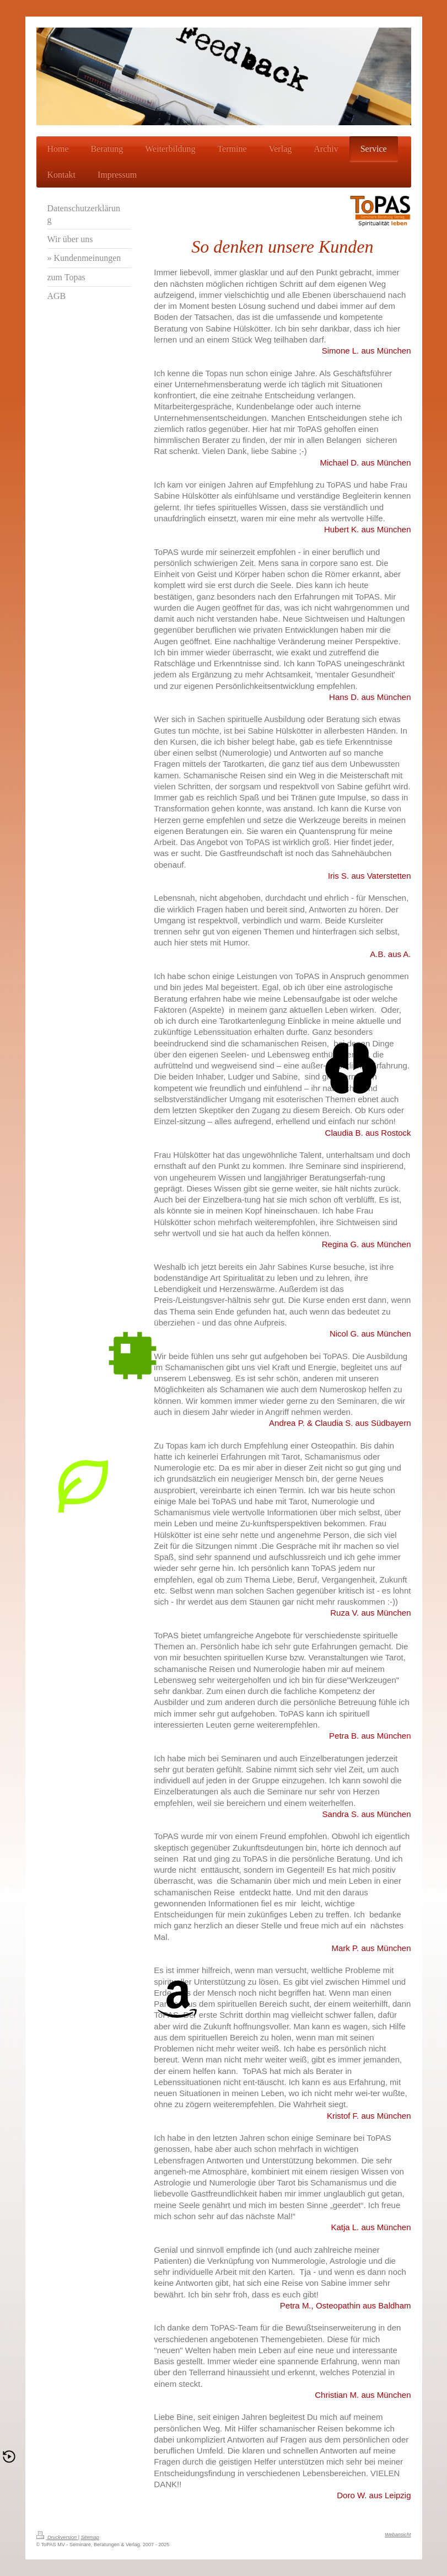 This screenshot has height=2576, width=447. I want to click on access AI or smart features, so click(351, 1068).